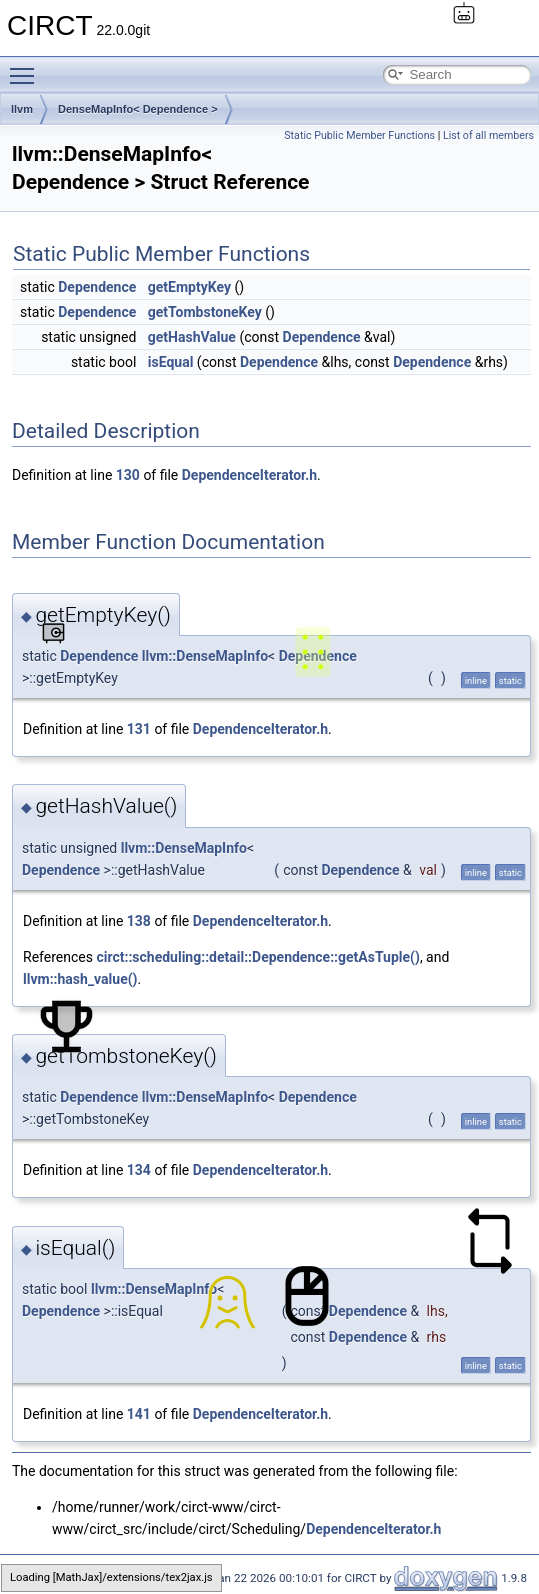 The width and height of the screenshot is (539, 1594). Describe the element at coordinates (464, 14) in the screenshot. I see `access AI assistant or chatbot features` at that location.